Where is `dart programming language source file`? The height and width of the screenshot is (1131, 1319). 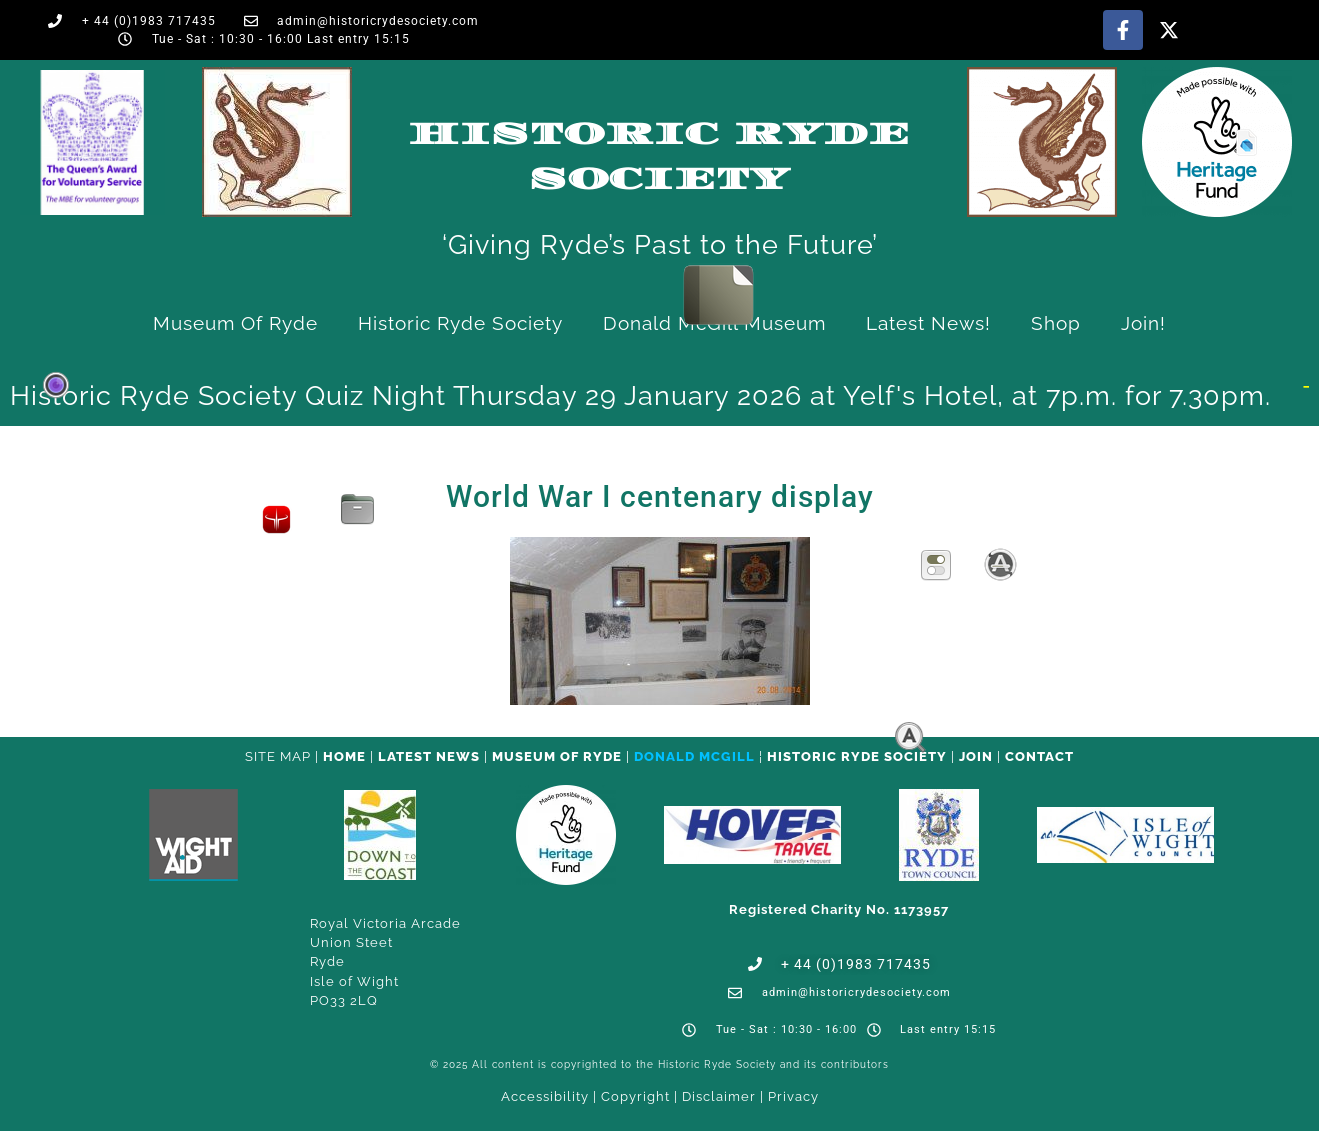
dart programming language source file is located at coordinates (1246, 142).